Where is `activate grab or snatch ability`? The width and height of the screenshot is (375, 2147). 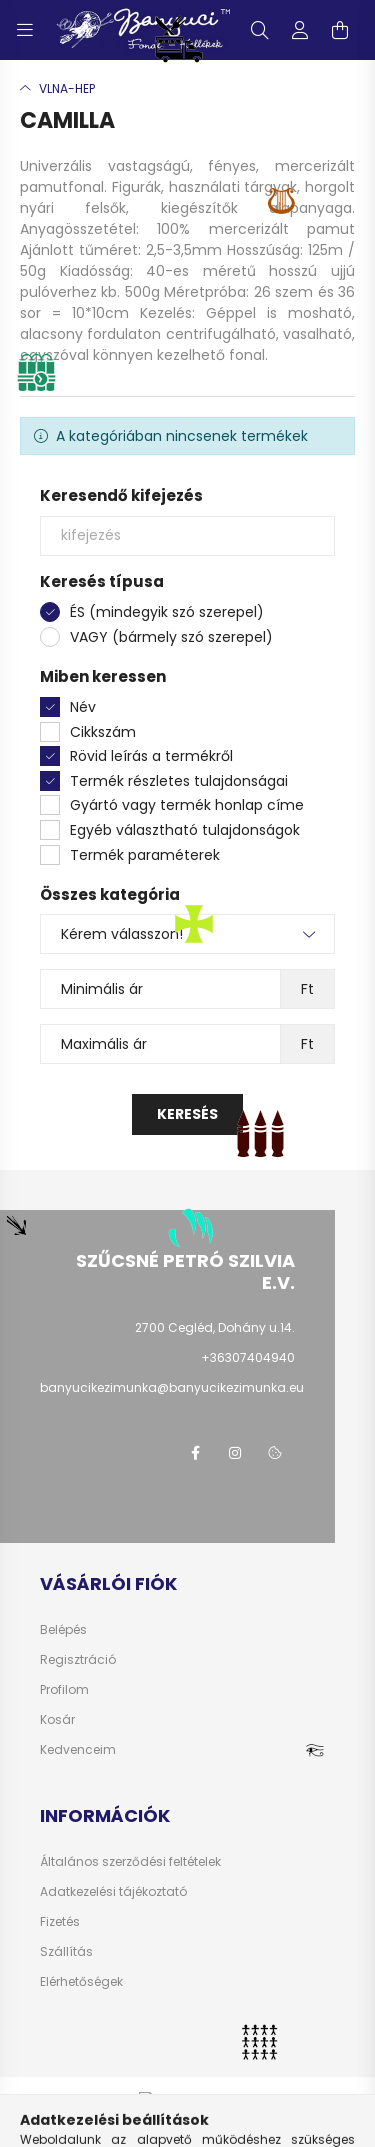
activate grab or snatch ability is located at coordinates (191, 1231).